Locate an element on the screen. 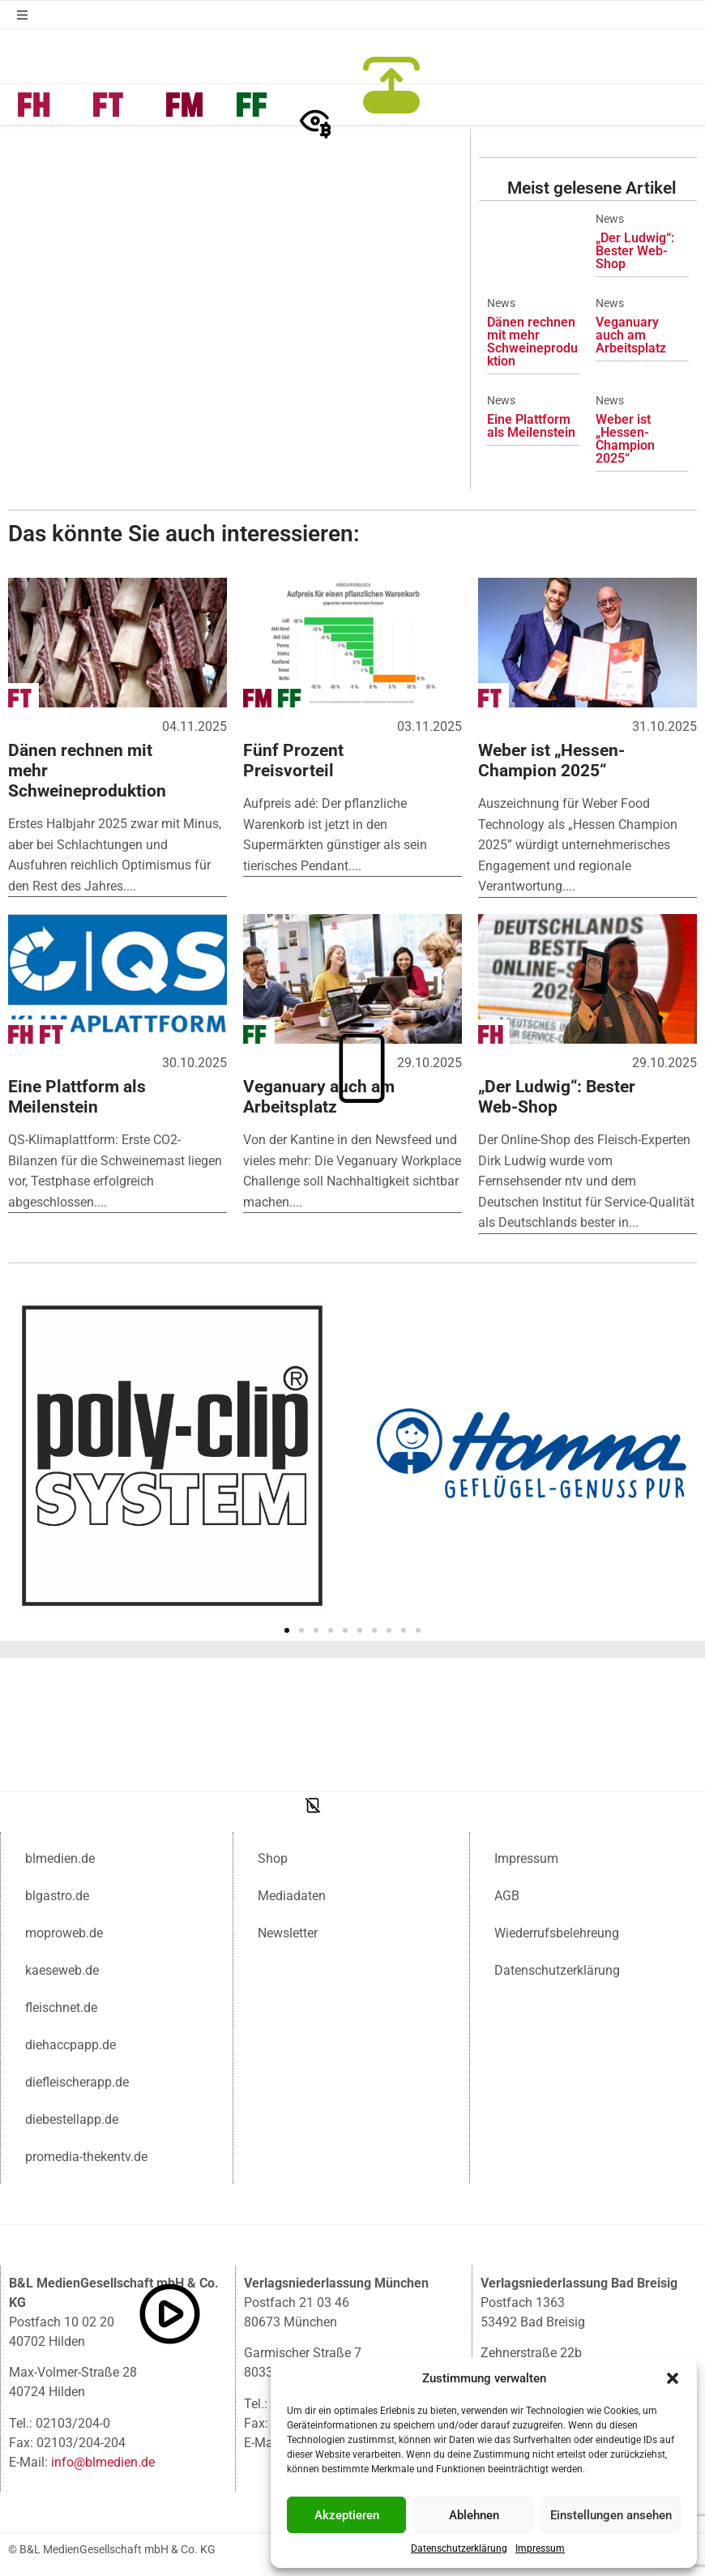 This screenshot has height=2576, width=705. view bitcoin wallet balance is located at coordinates (315, 121).